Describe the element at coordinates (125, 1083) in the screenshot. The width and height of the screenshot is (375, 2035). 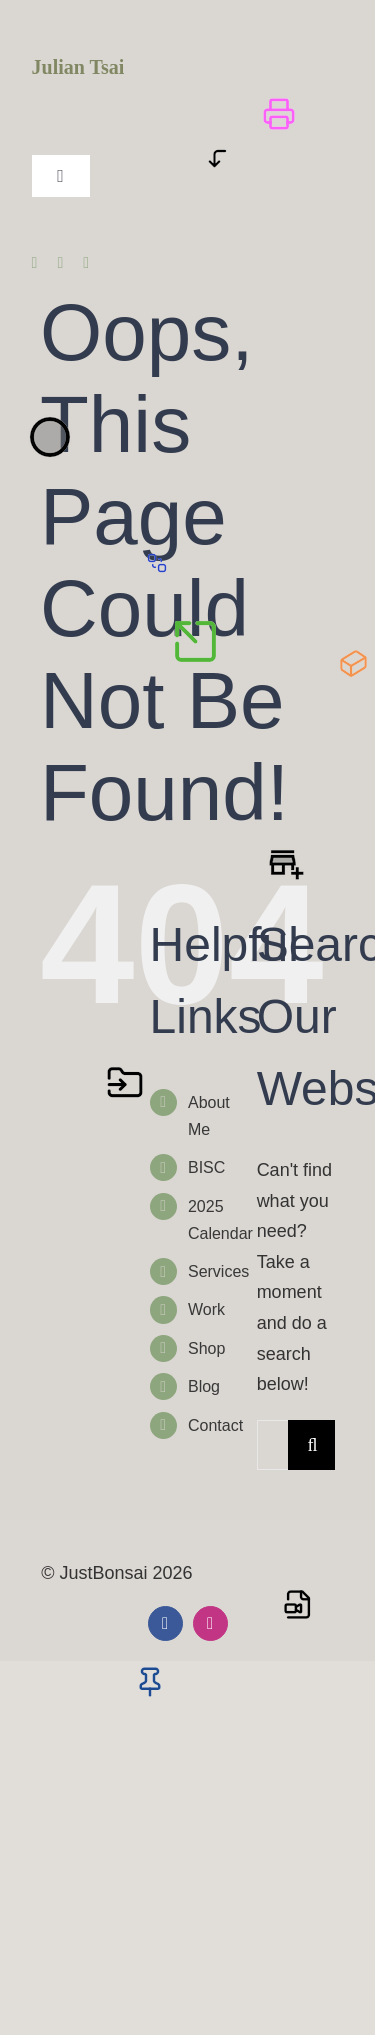
I see `import files into folder` at that location.